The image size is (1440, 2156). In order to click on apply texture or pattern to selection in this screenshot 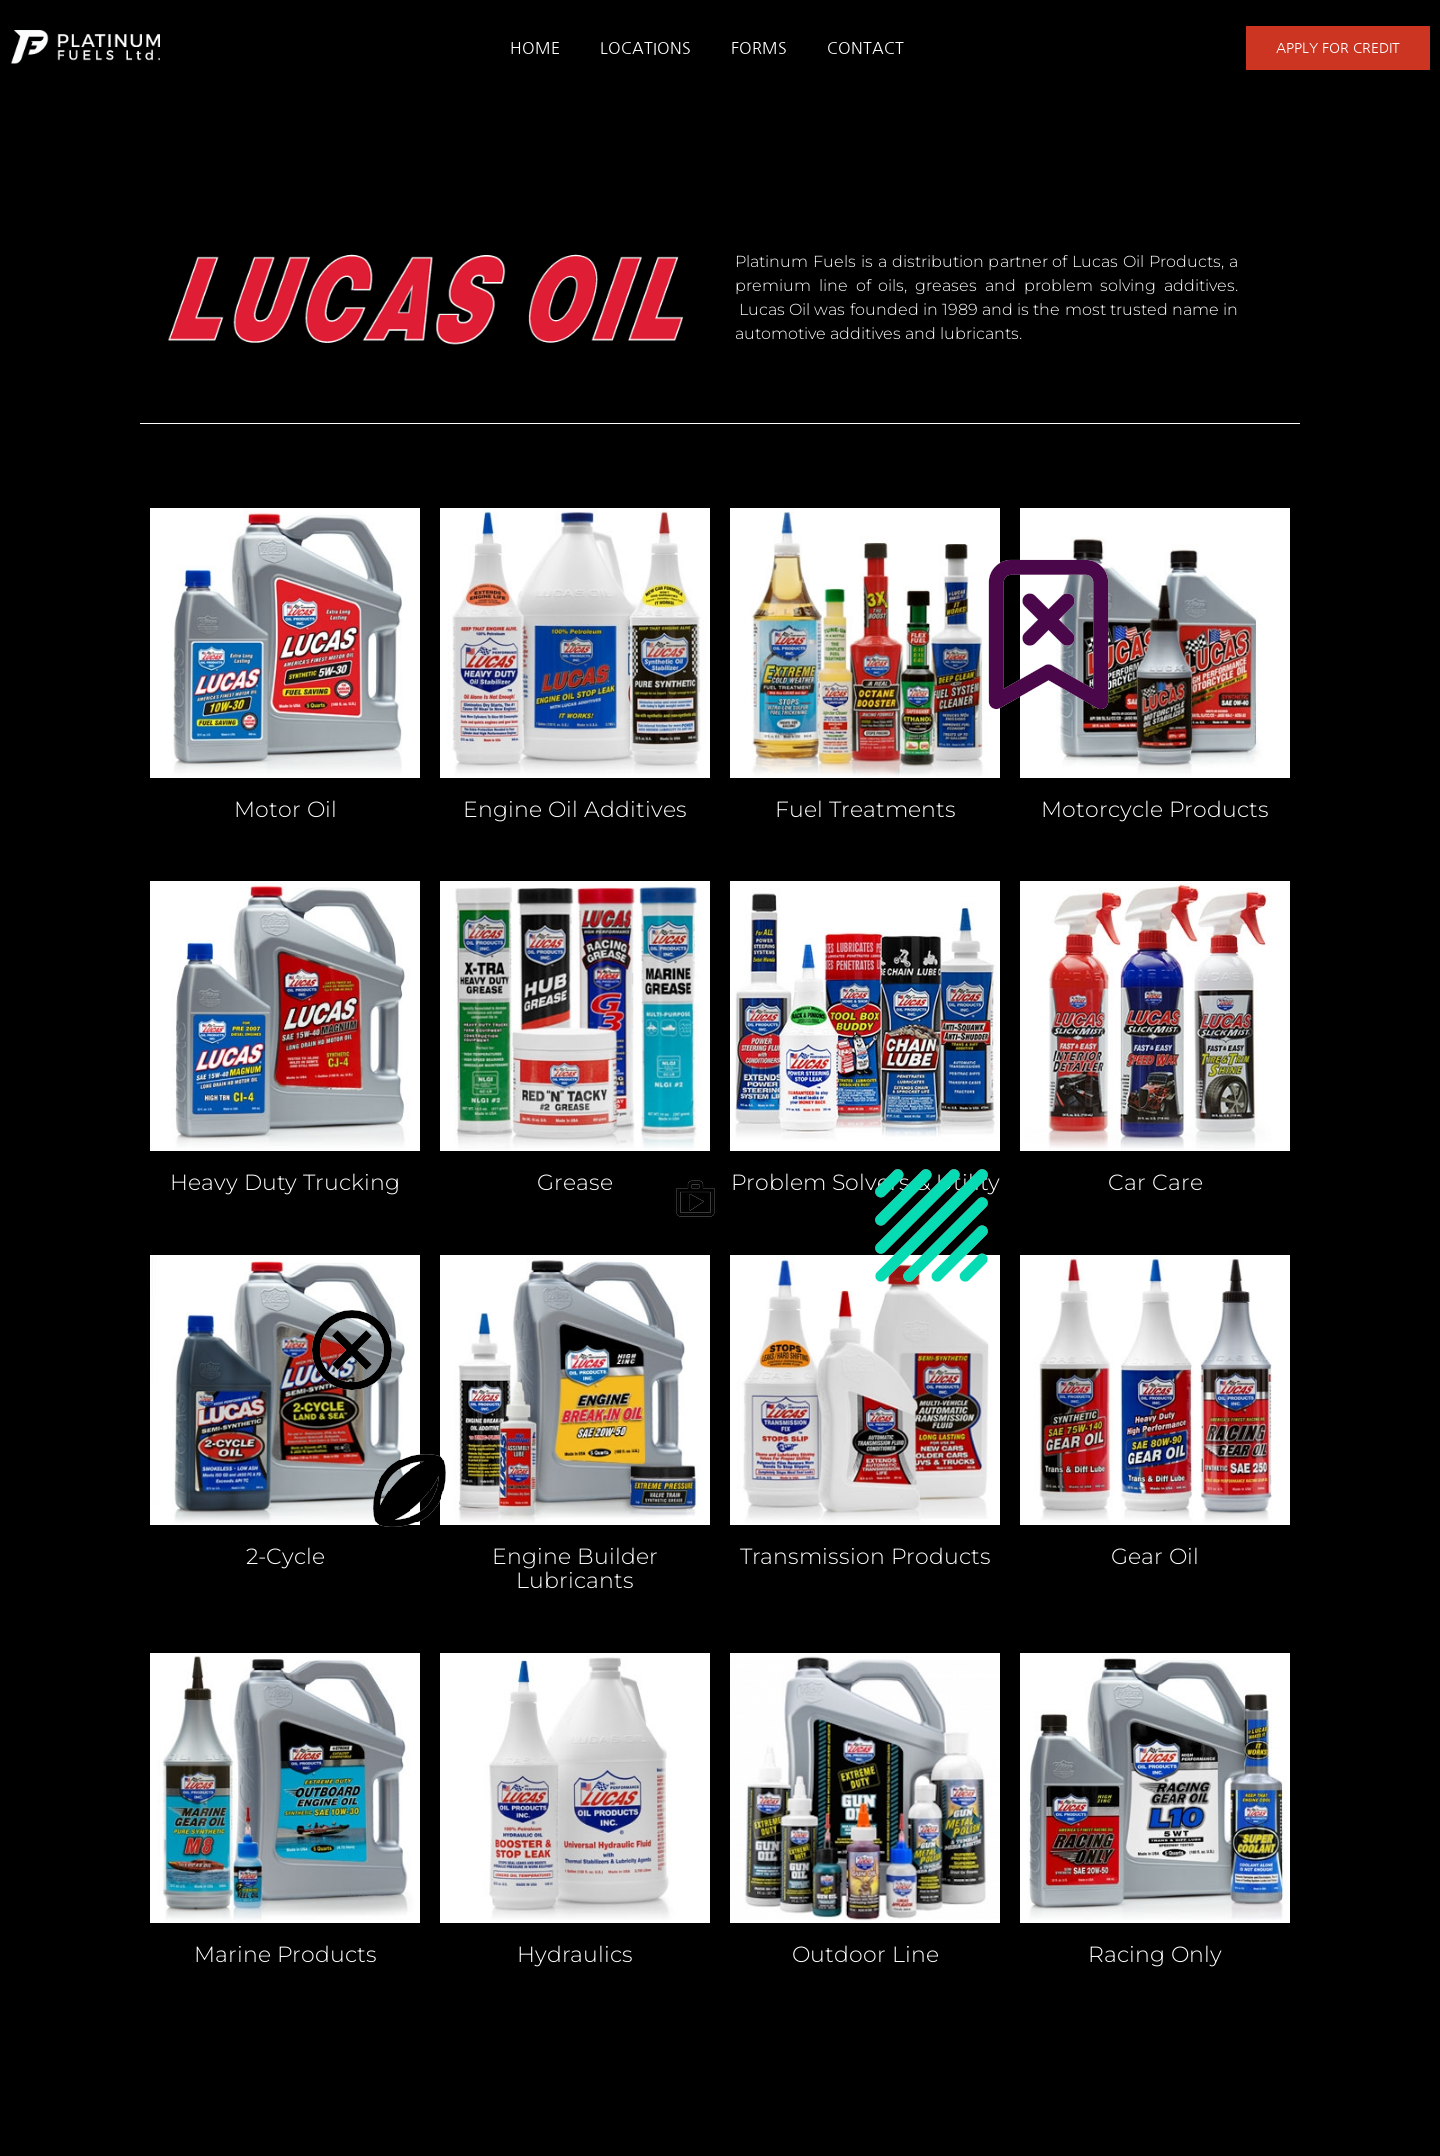, I will do `click(931, 1225)`.